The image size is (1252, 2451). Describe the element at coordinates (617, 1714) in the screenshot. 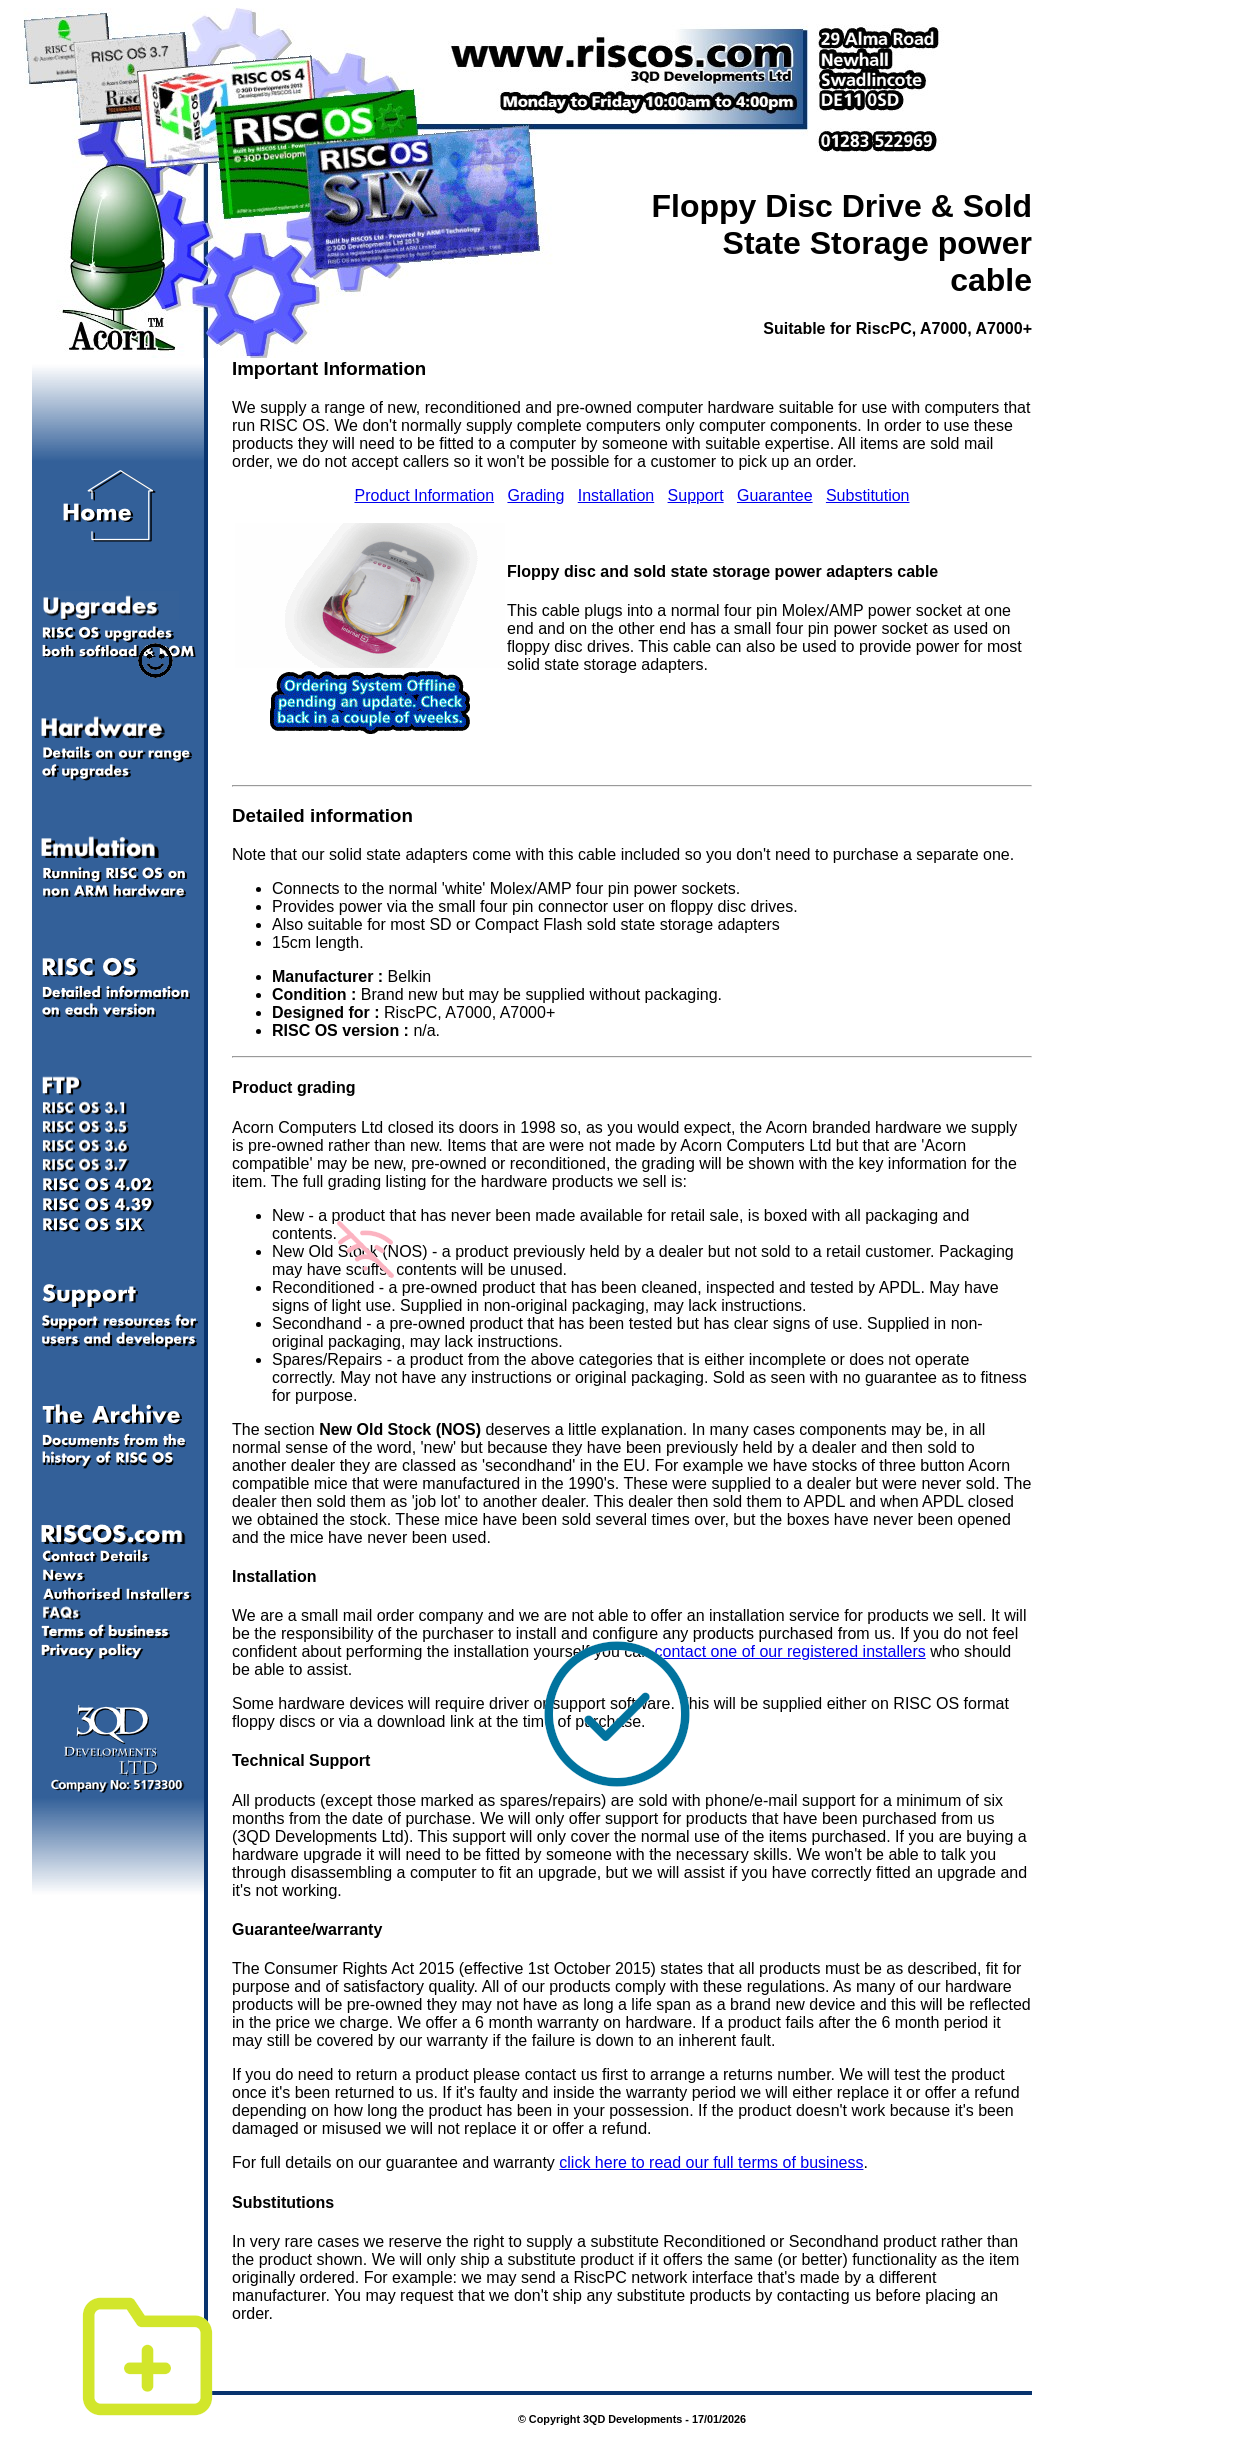

I see `indicates task or action completed successfully` at that location.